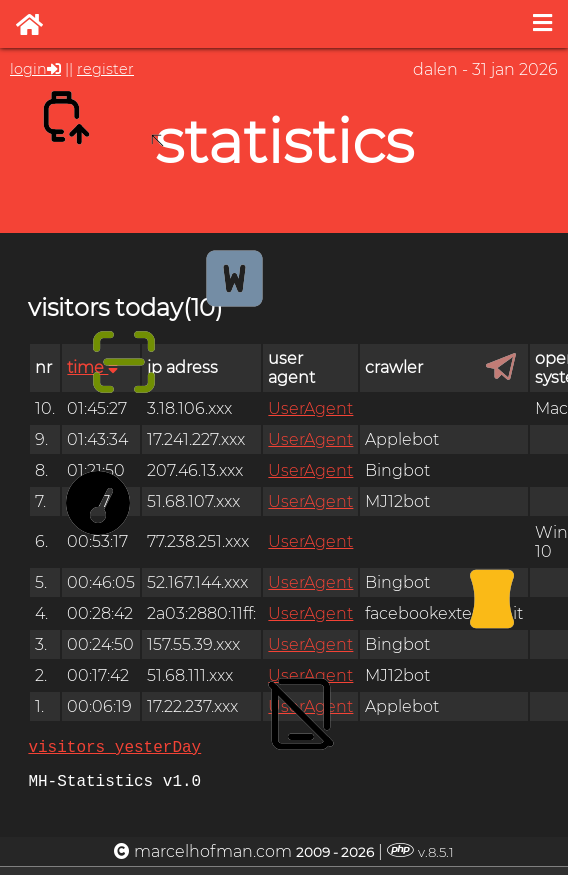 The image size is (568, 875). Describe the element at coordinates (301, 714) in the screenshot. I see `ipad device is disabled or unavailable` at that location.